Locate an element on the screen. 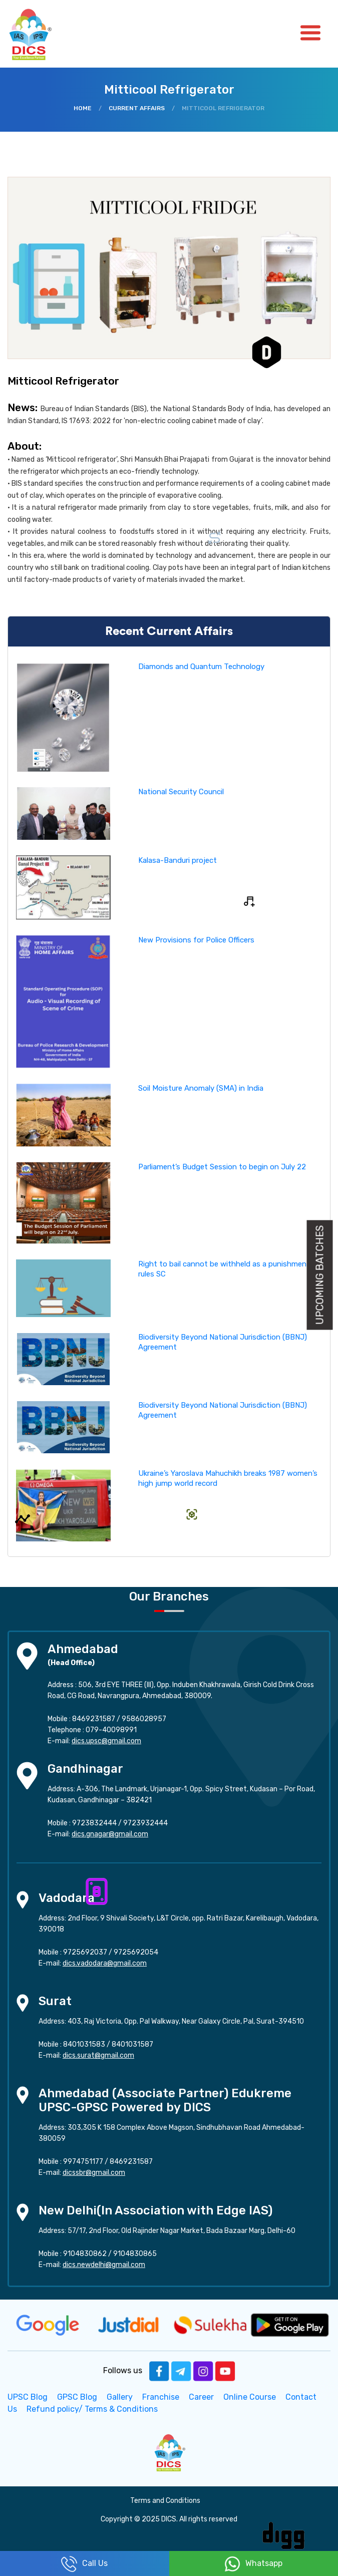  open augmented reality mode is located at coordinates (192, 1514).